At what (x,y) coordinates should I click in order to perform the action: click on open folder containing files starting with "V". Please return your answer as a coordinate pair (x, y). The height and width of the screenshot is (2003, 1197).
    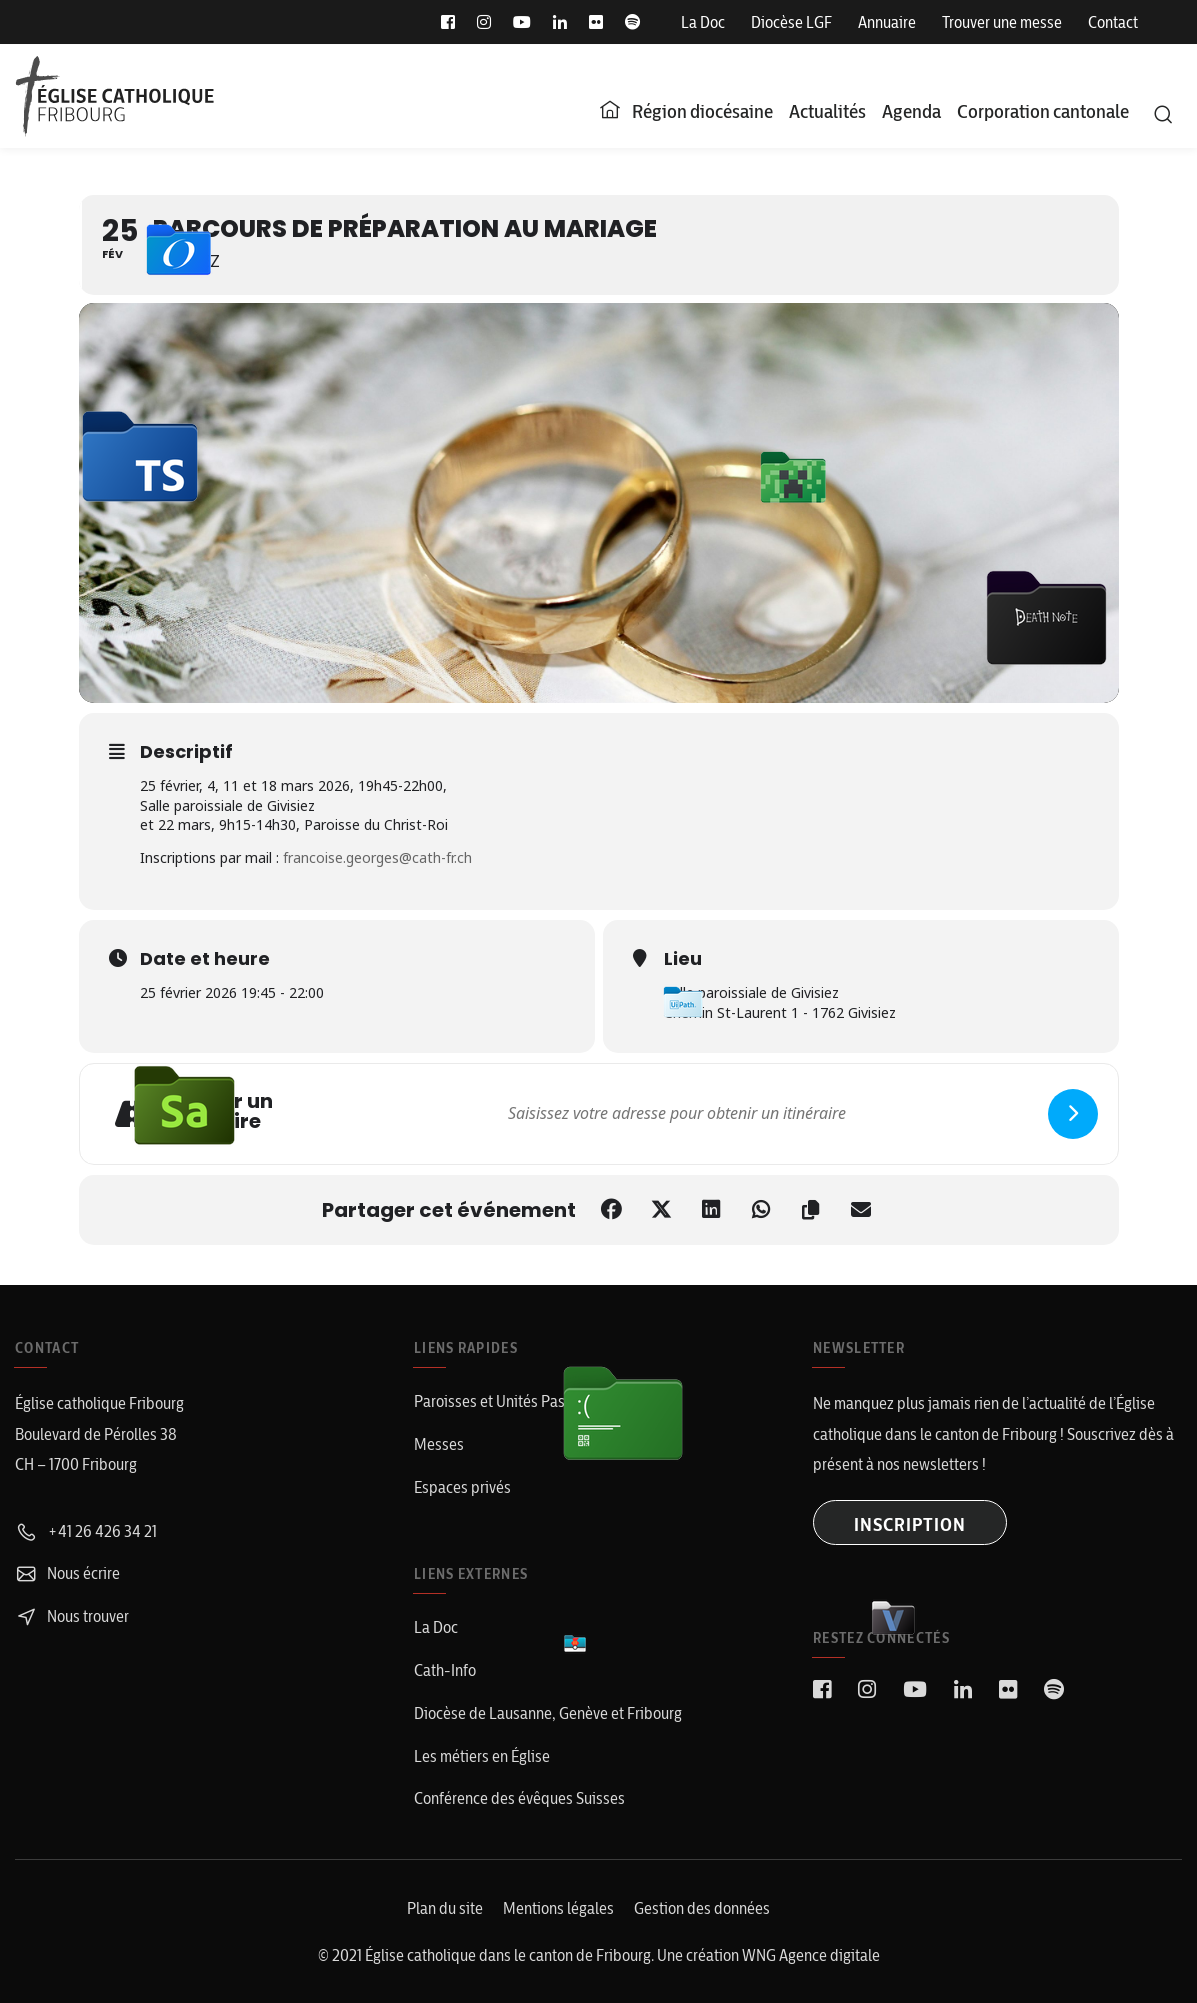
    Looking at the image, I should click on (893, 1619).